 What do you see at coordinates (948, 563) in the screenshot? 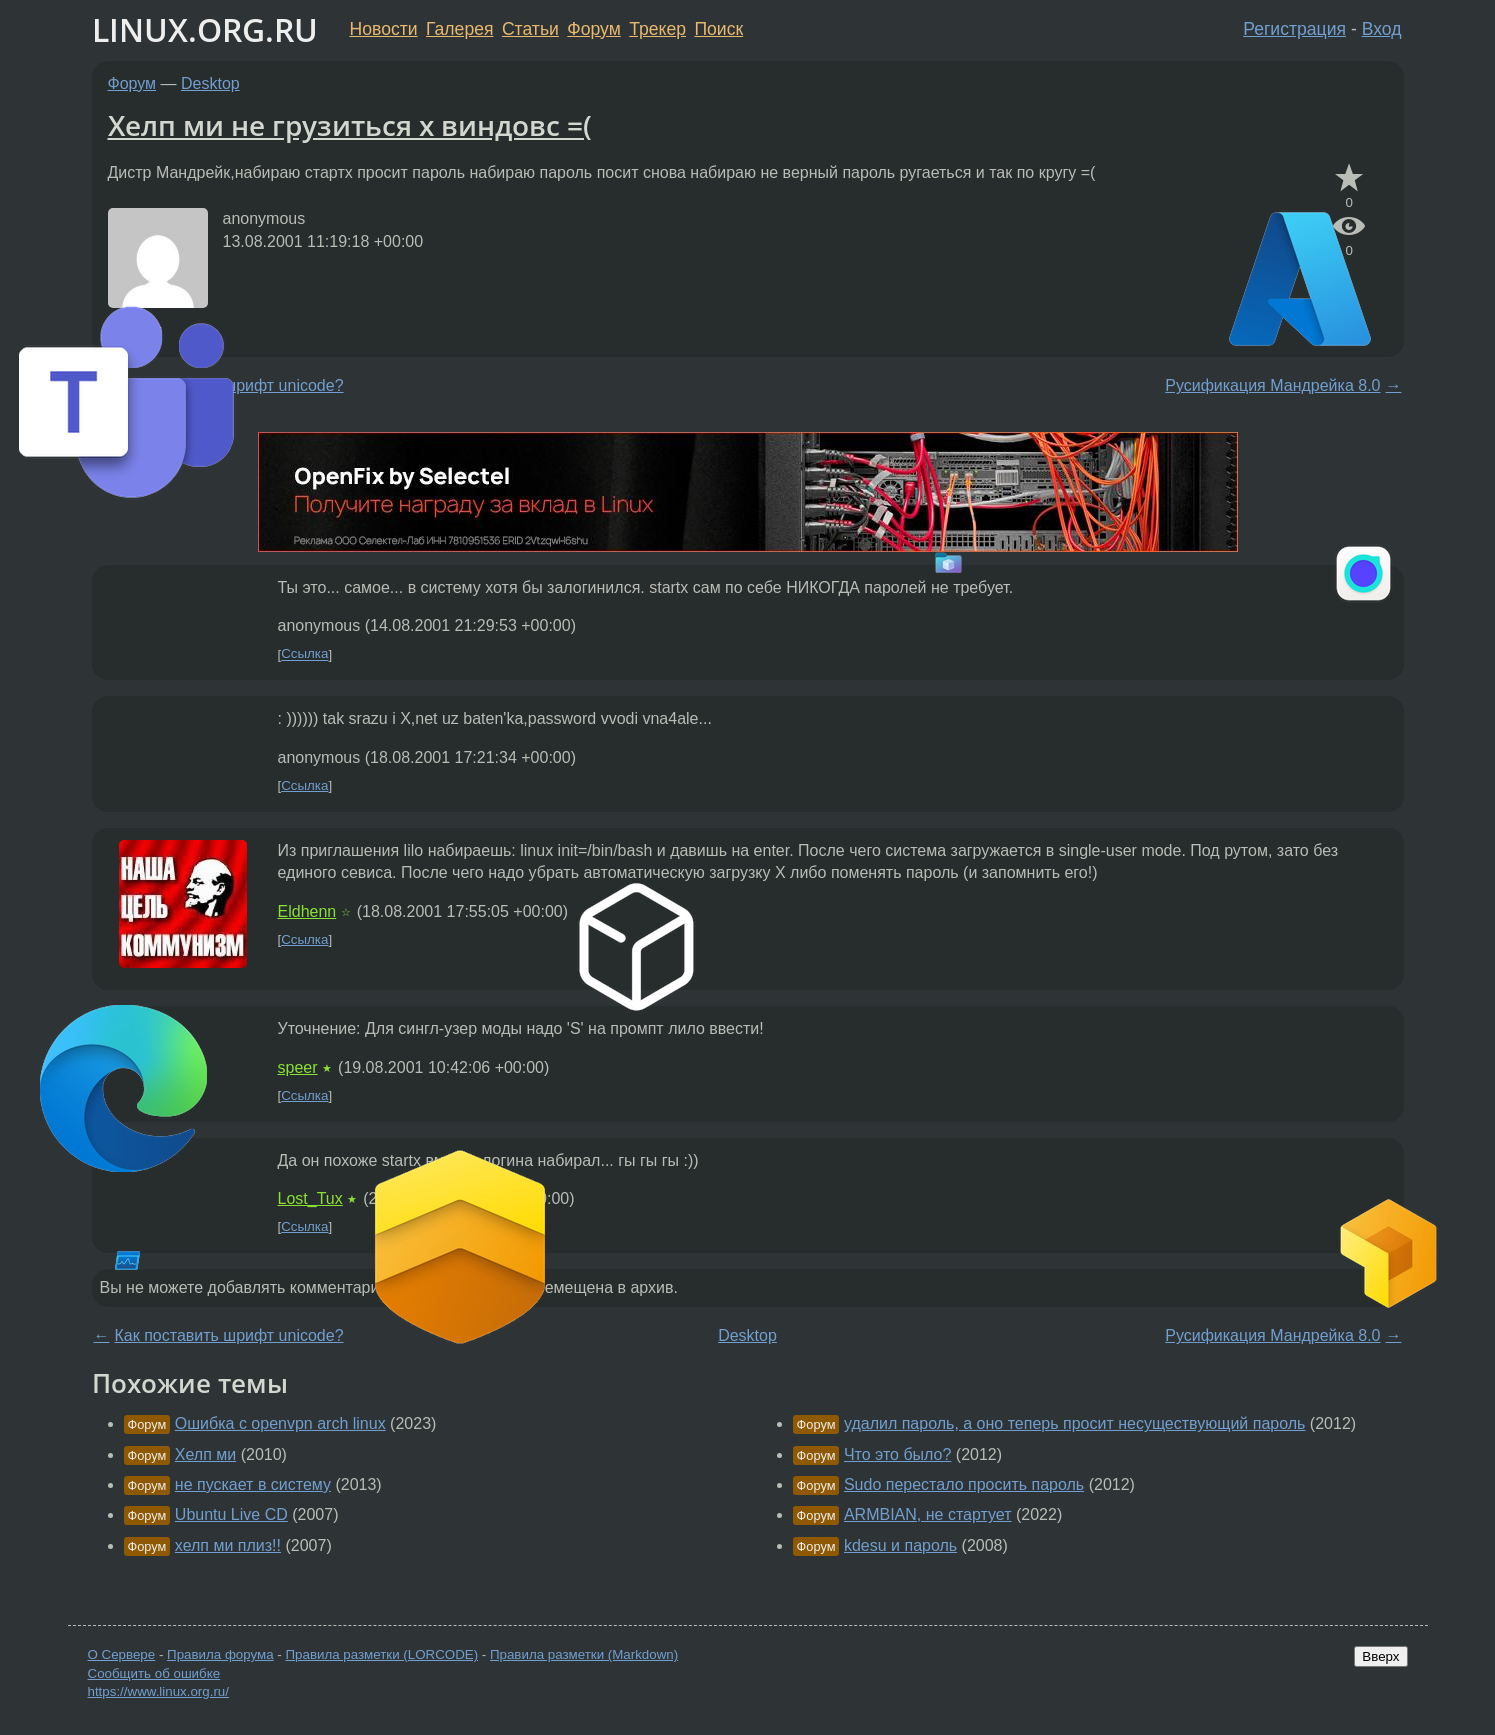
I see `open the 3D objects folder` at bounding box center [948, 563].